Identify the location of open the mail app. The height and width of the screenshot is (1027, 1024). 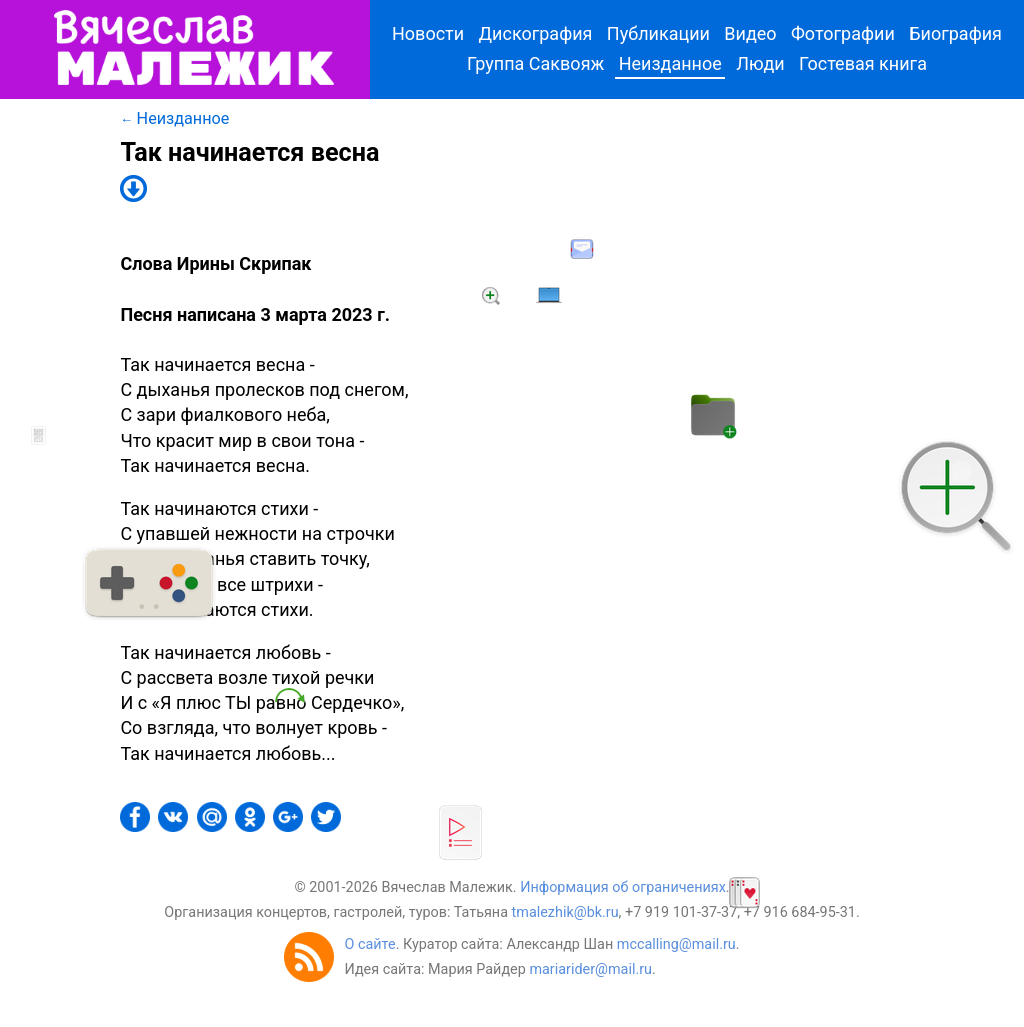
(582, 249).